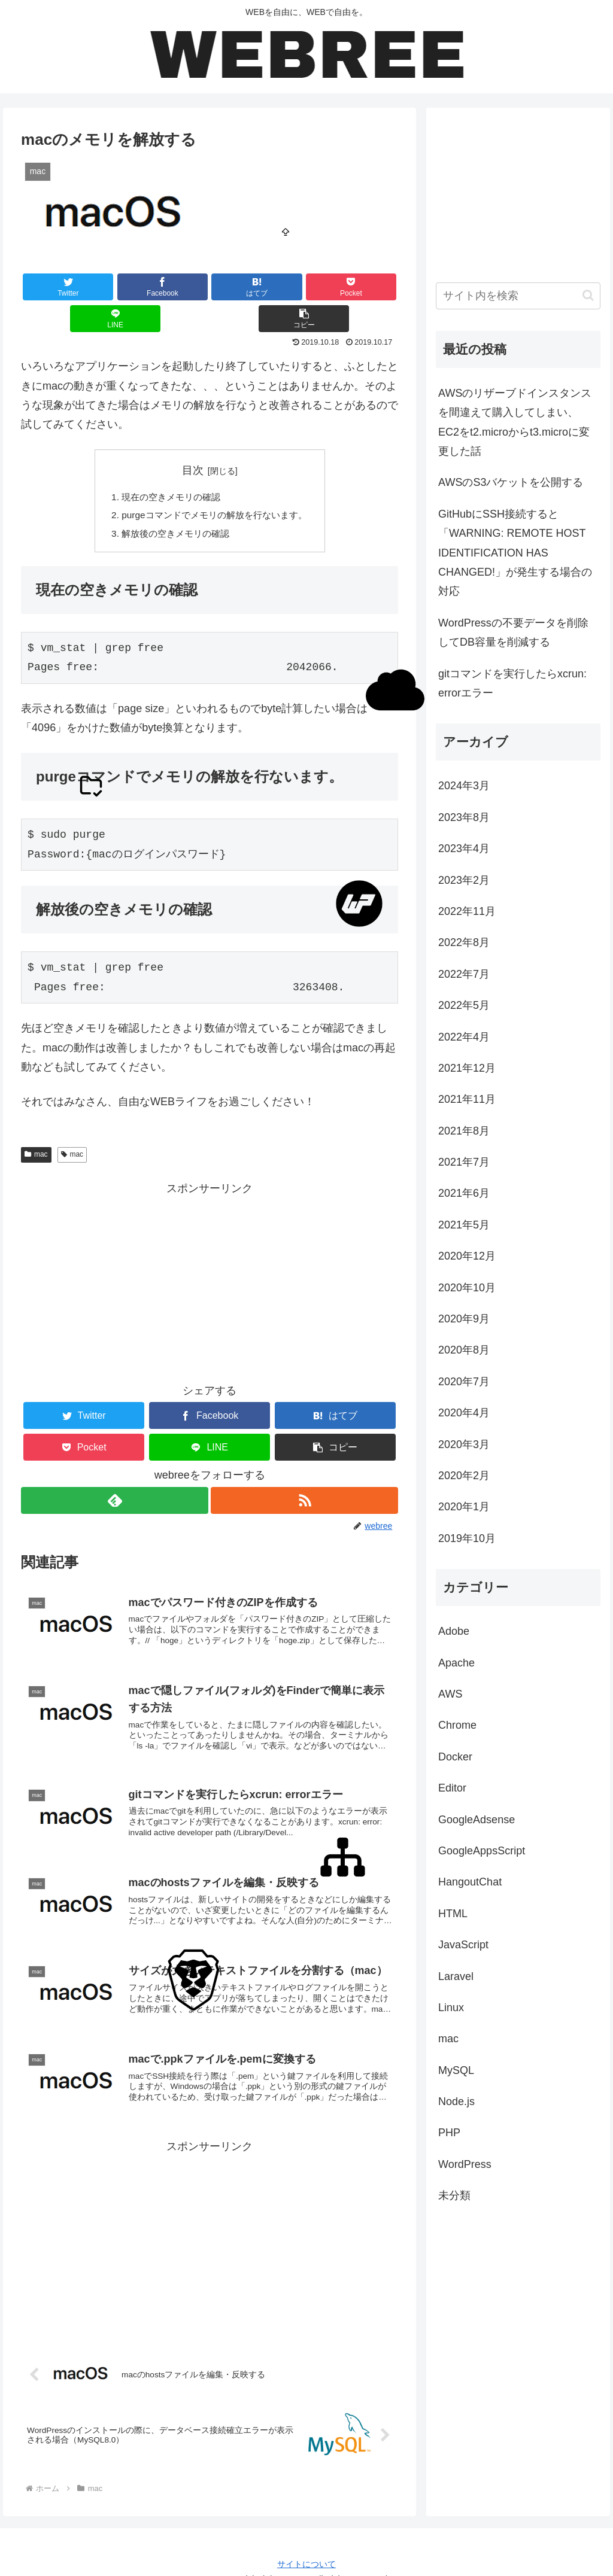 Image resolution: width=613 pixels, height=2576 pixels. I want to click on cloud storage or sync status, so click(395, 690).